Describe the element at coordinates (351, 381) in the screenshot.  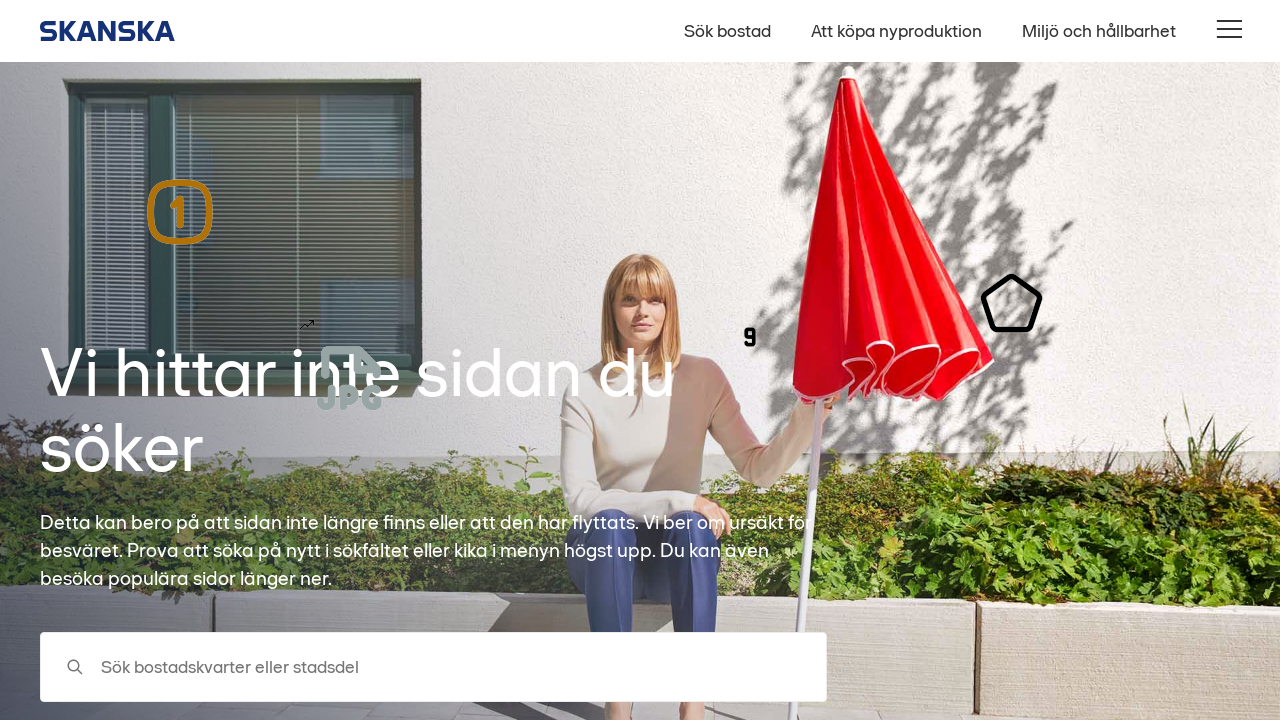
I see `view or open a JPG image file` at that location.